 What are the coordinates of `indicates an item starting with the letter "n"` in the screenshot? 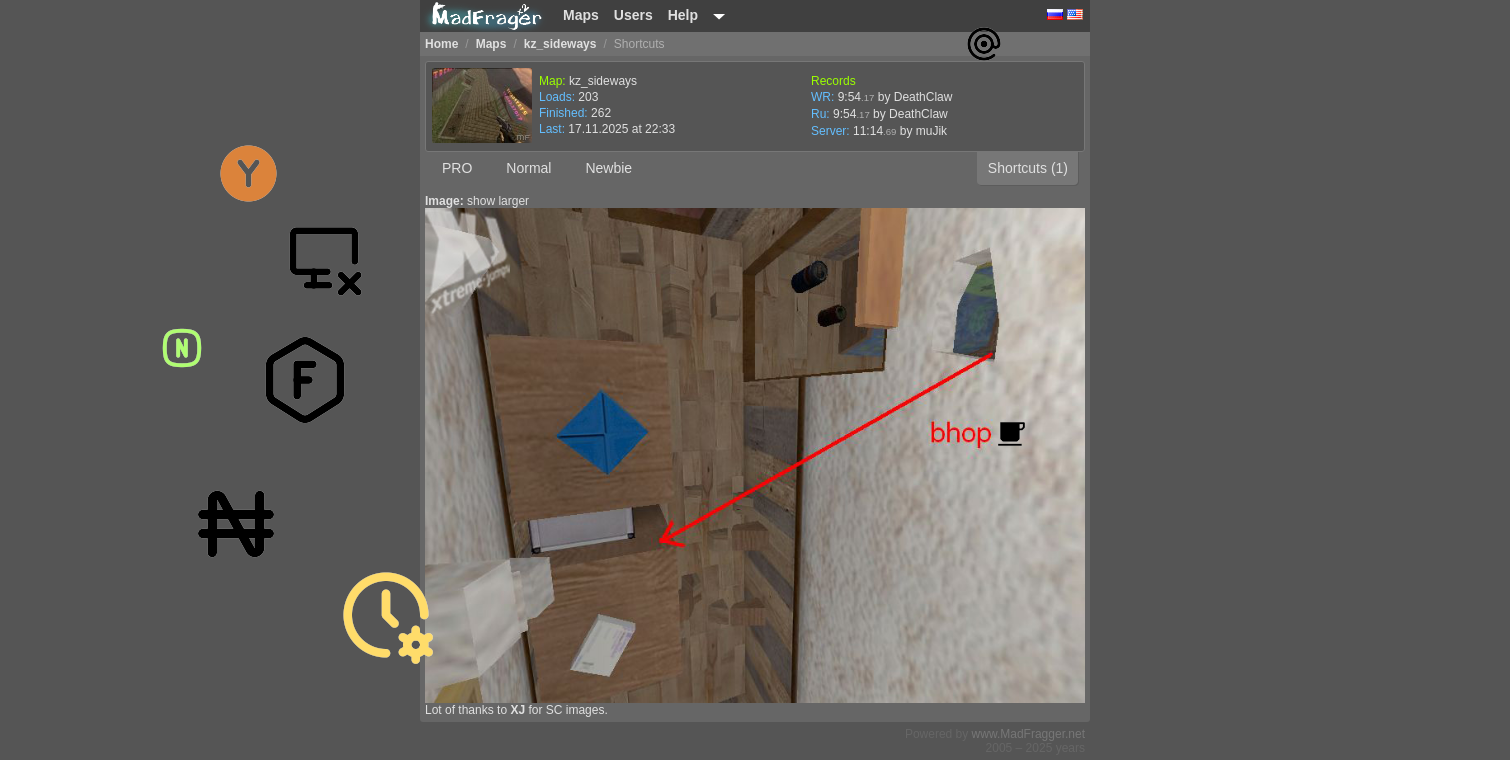 It's located at (182, 348).